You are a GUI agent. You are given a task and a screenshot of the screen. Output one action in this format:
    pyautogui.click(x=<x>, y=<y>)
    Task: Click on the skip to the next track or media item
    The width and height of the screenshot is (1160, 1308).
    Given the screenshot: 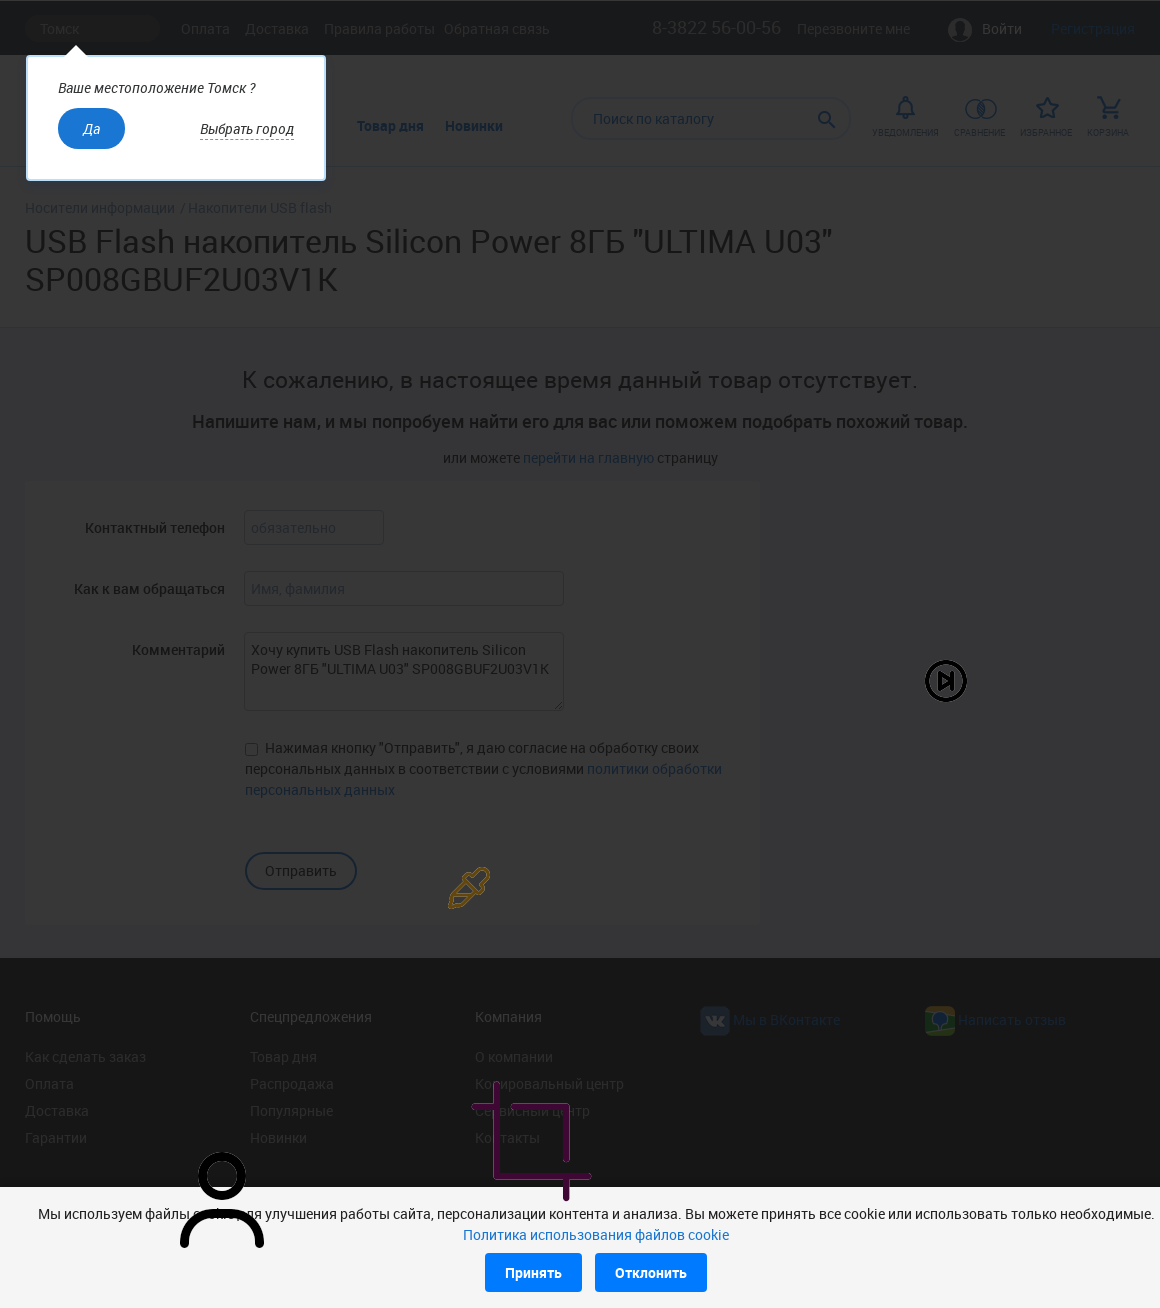 What is the action you would take?
    pyautogui.click(x=946, y=681)
    